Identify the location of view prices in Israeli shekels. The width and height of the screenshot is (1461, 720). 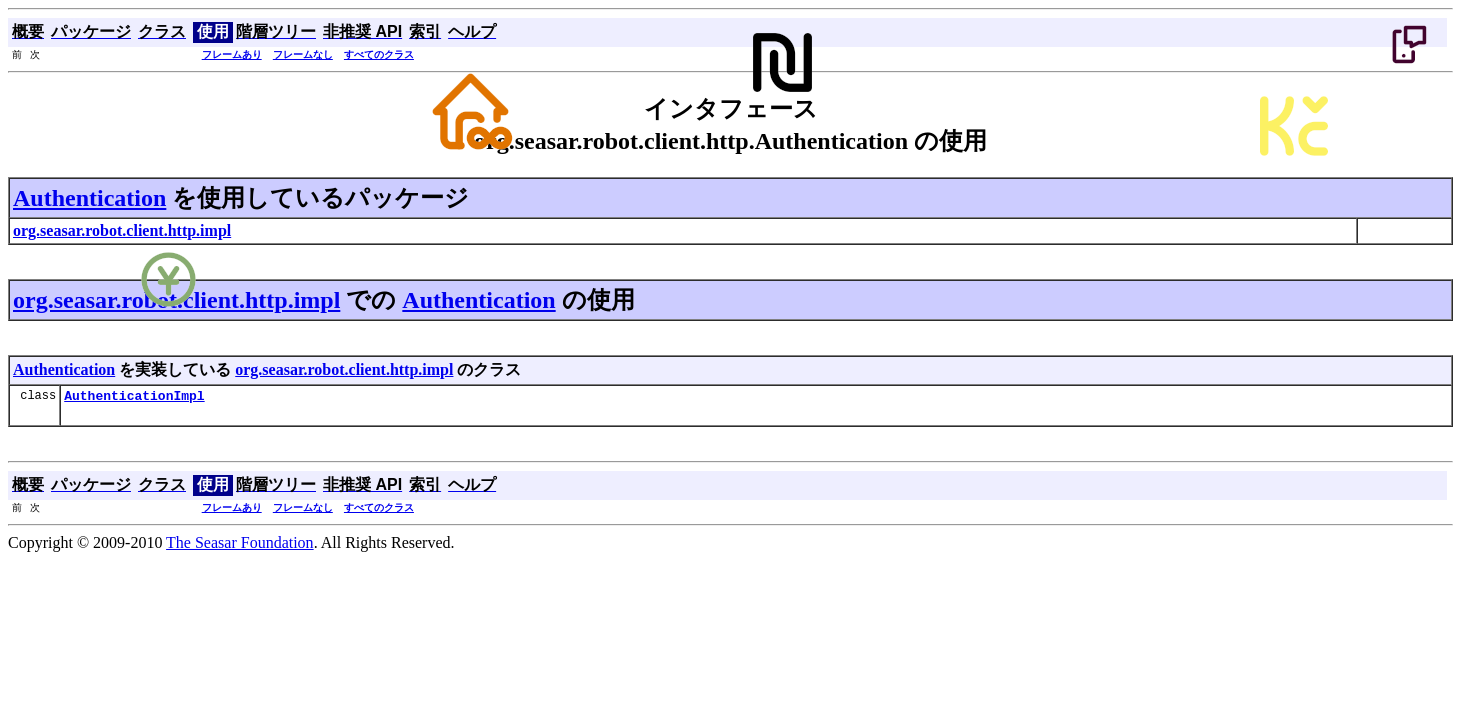
(782, 62).